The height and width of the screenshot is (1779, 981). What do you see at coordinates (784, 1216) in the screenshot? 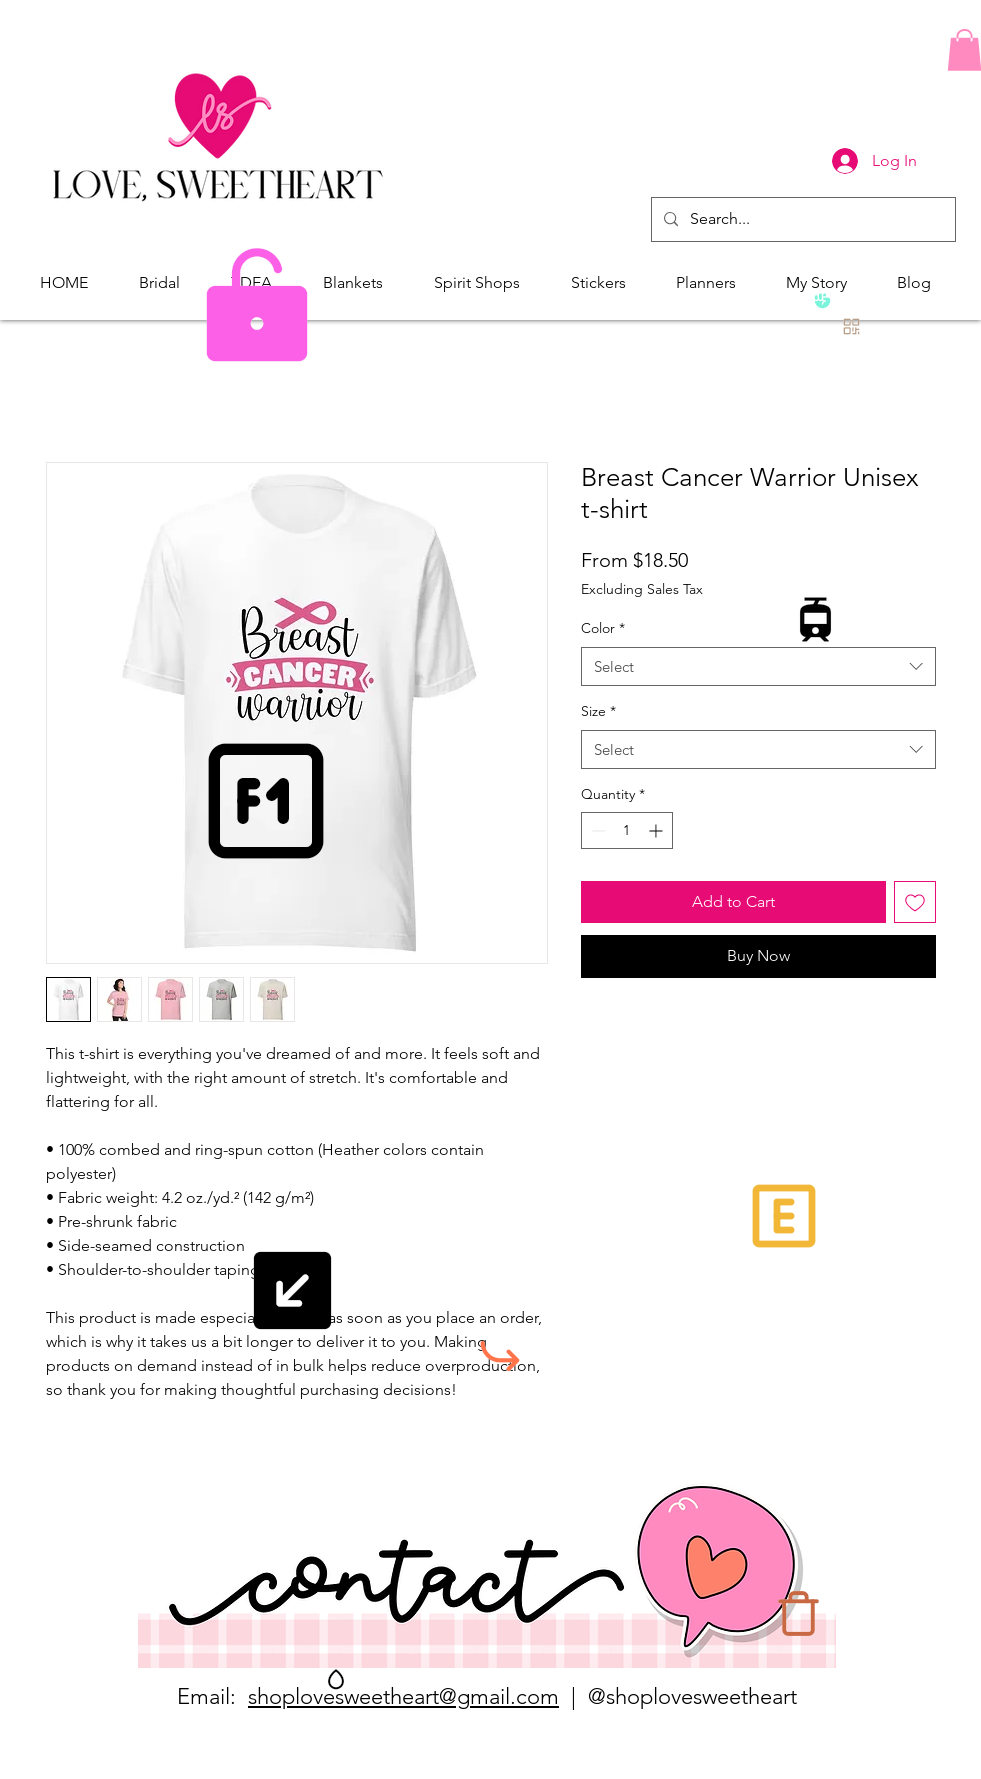
I see `indicates explicit content warning` at bounding box center [784, 1216].